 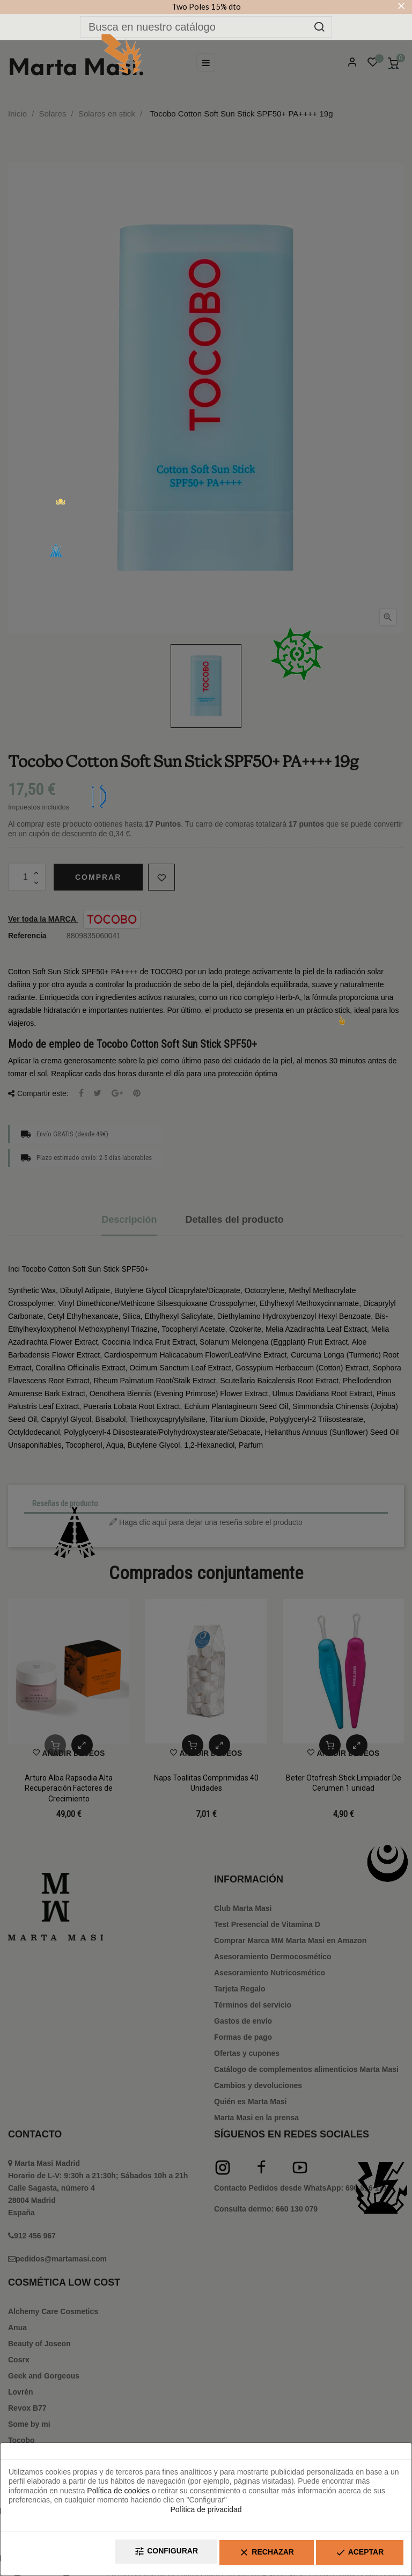 I want to click on indicates a character has been struck by lightning, so click(x=121, y=54).